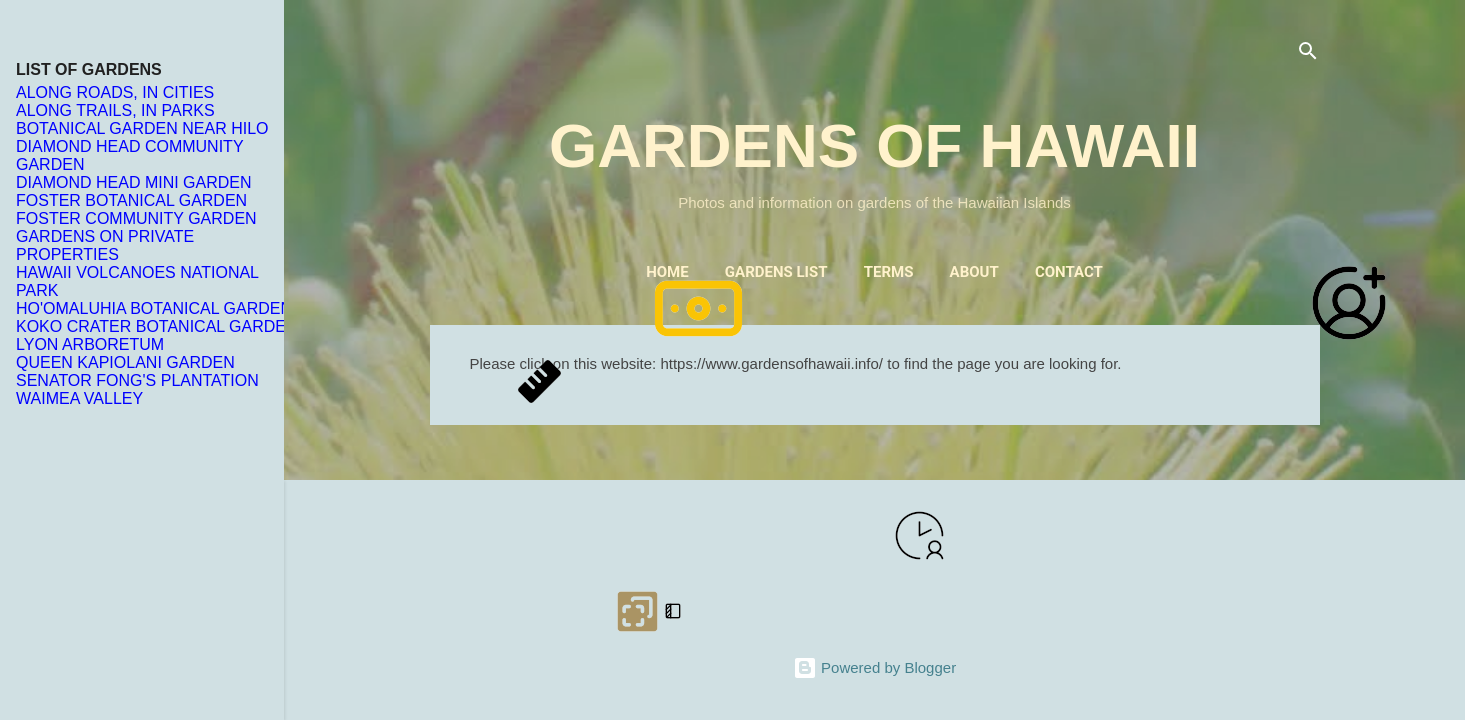  What do you see at coordinates (637, 611) in the screenshot?
I see `bring selection to front layer` at bounding box center [637, 611].